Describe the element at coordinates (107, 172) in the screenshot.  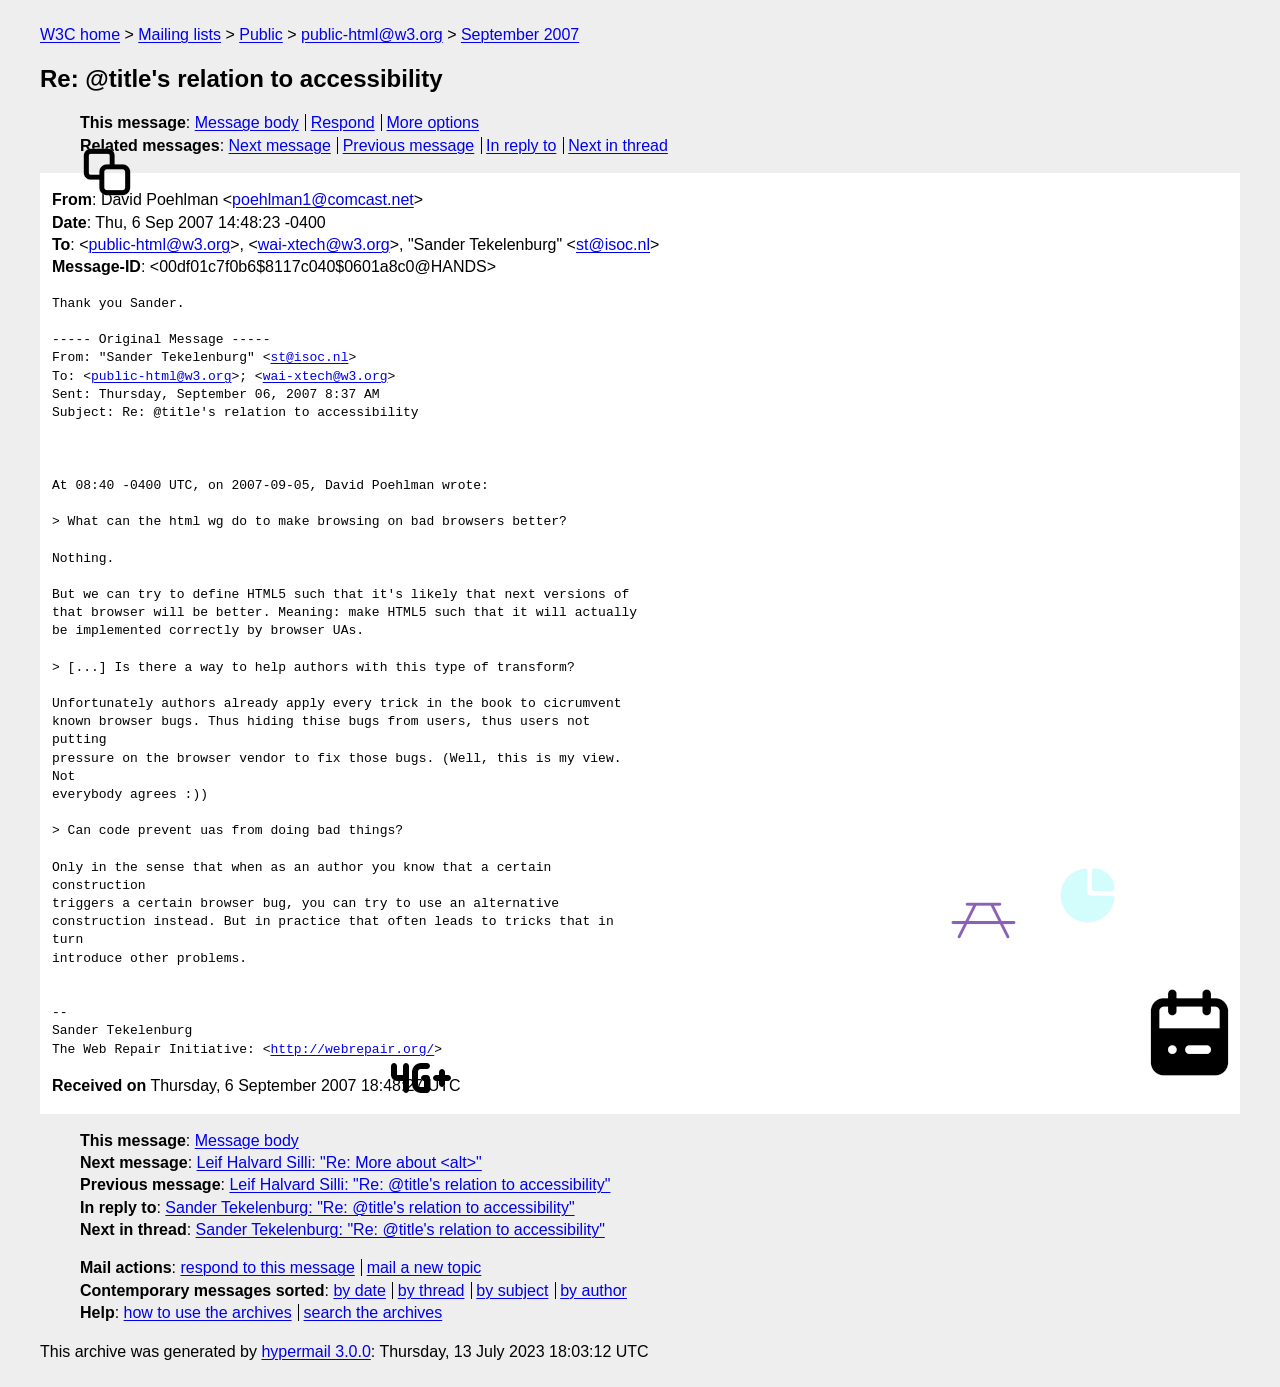
I see `copy to clipboard` at that location.